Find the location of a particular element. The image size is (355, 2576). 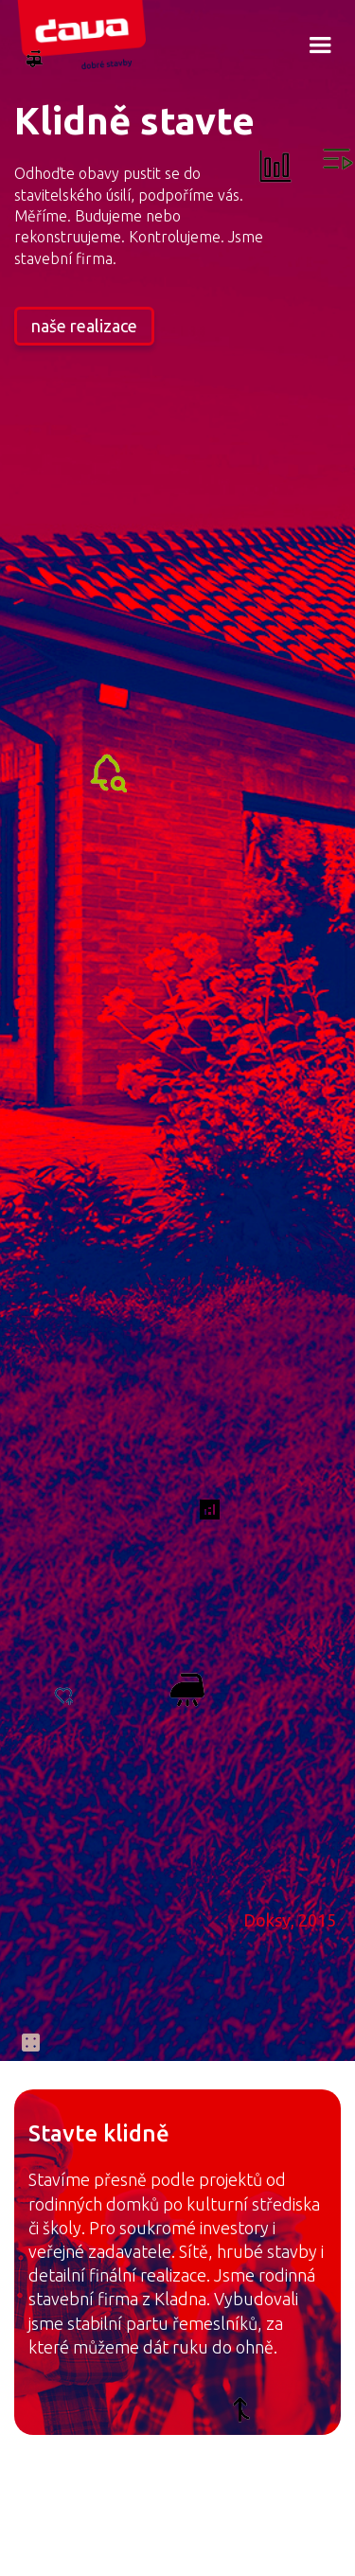

indicates RV hookup availability at a location is located at coordinates (33, 58).